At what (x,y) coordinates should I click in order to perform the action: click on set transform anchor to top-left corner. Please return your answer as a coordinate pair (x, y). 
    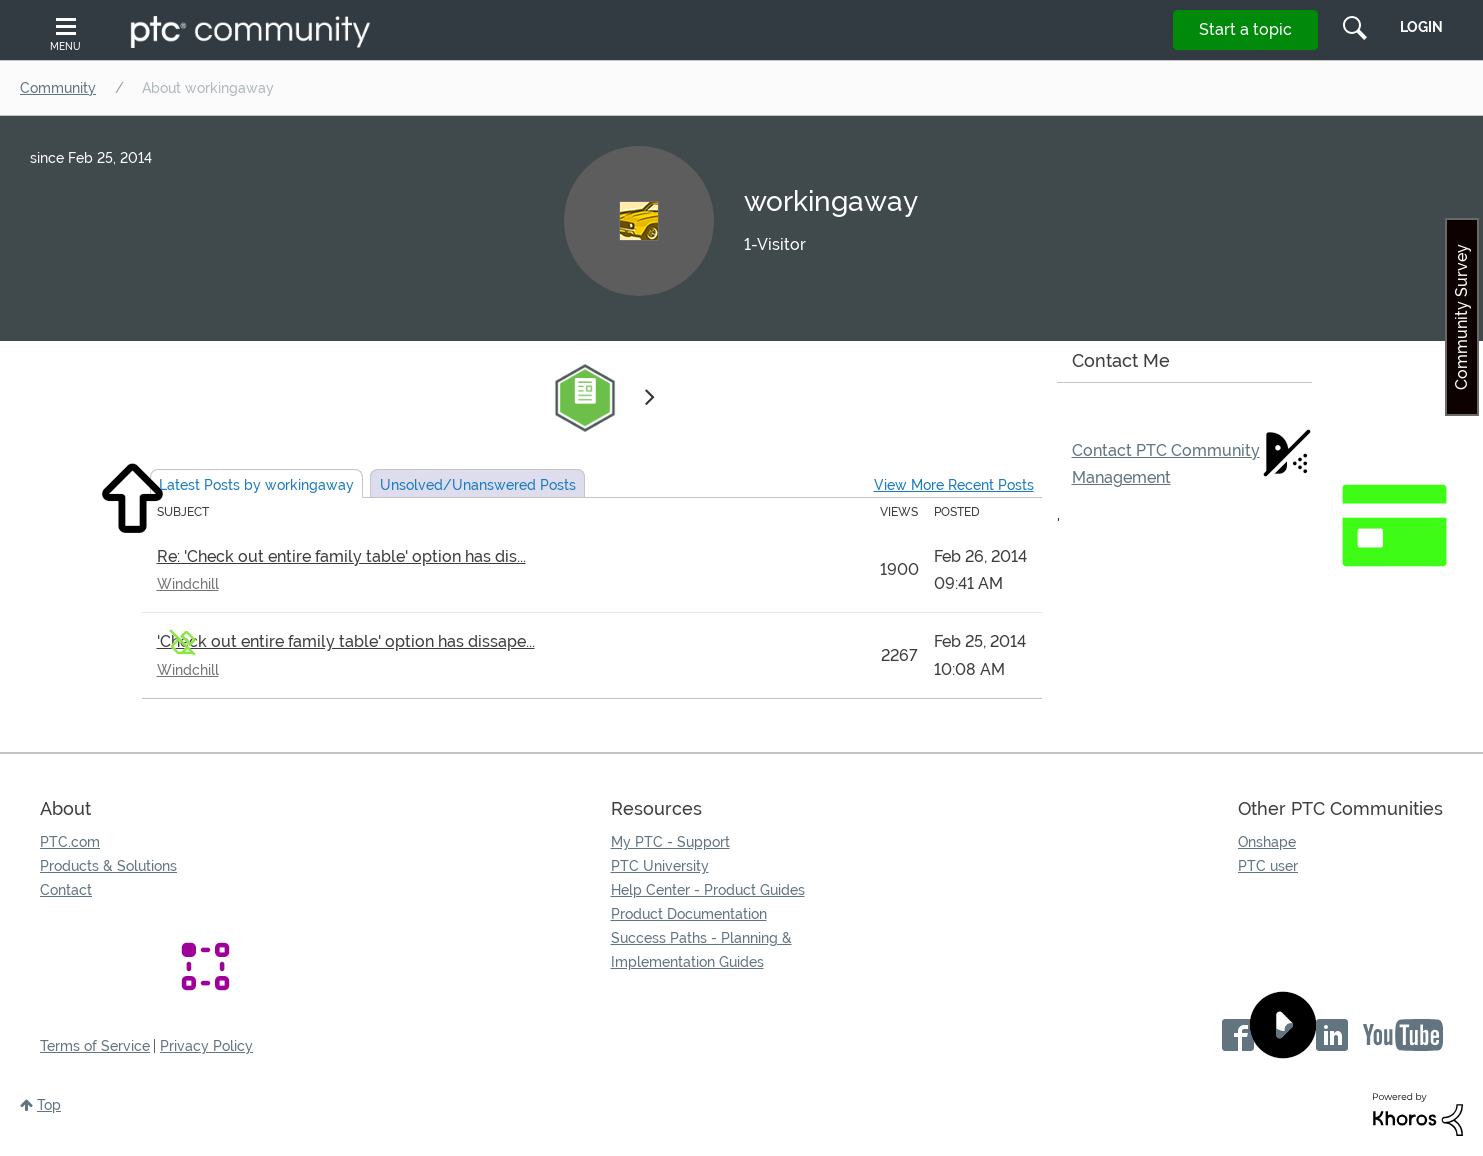
    Looking at the image, I should click on (205, 966).